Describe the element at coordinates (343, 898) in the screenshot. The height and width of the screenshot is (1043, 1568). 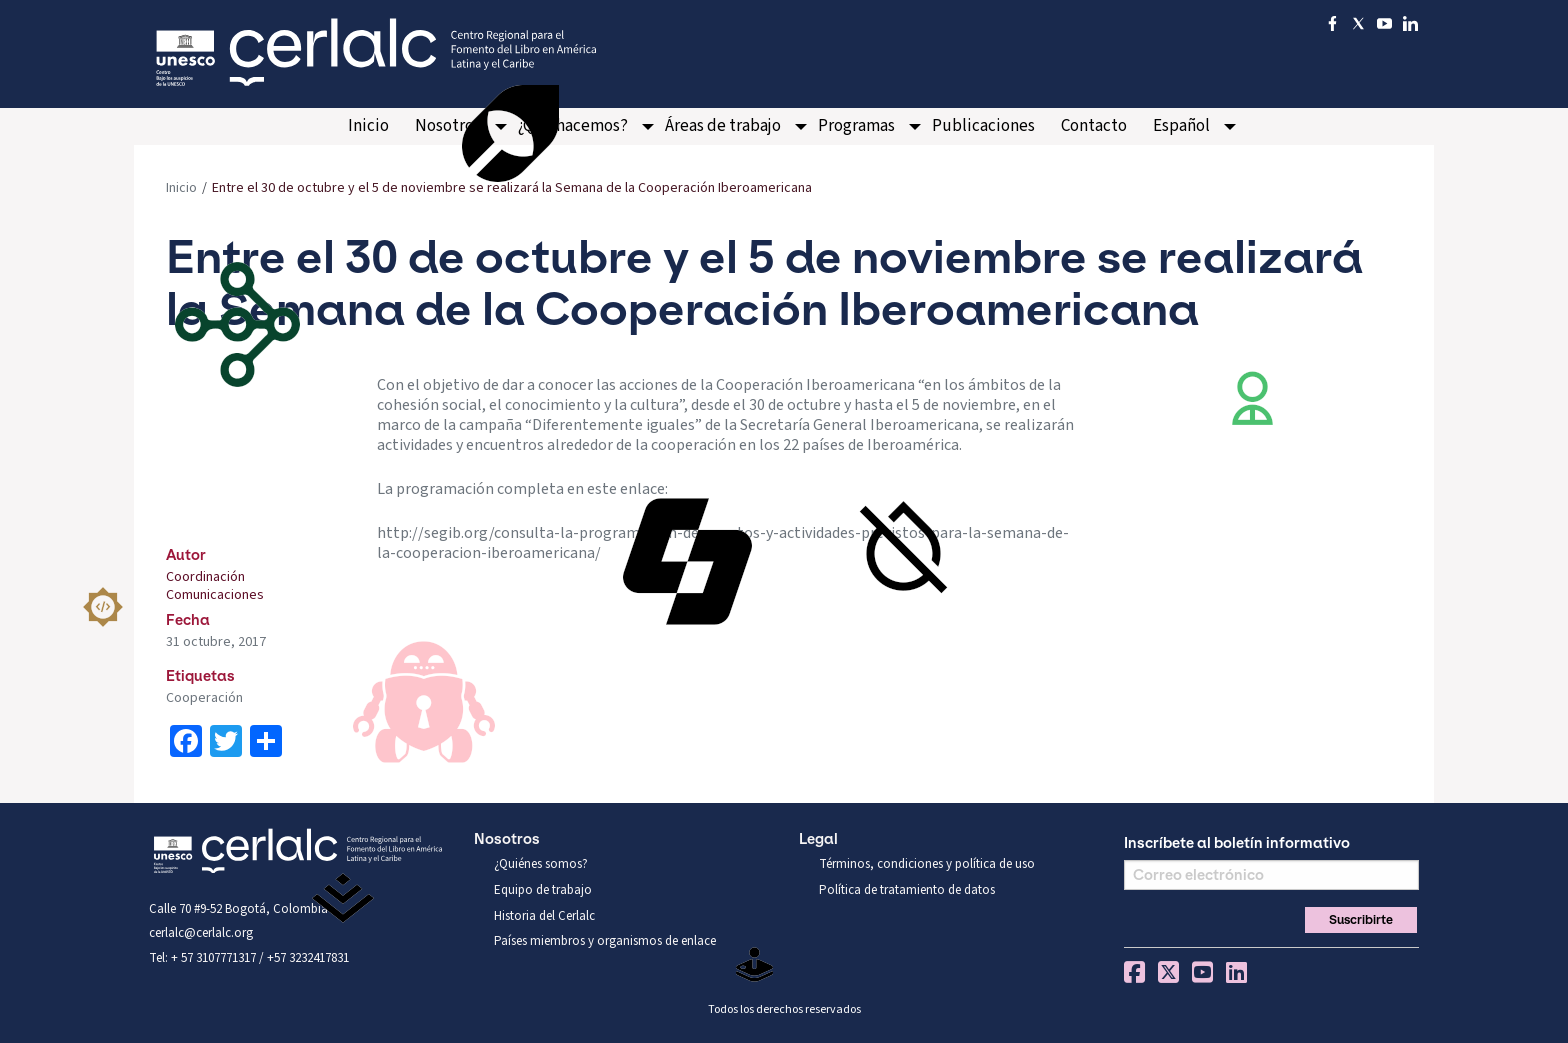
I see `open the Juejin app` at that location.